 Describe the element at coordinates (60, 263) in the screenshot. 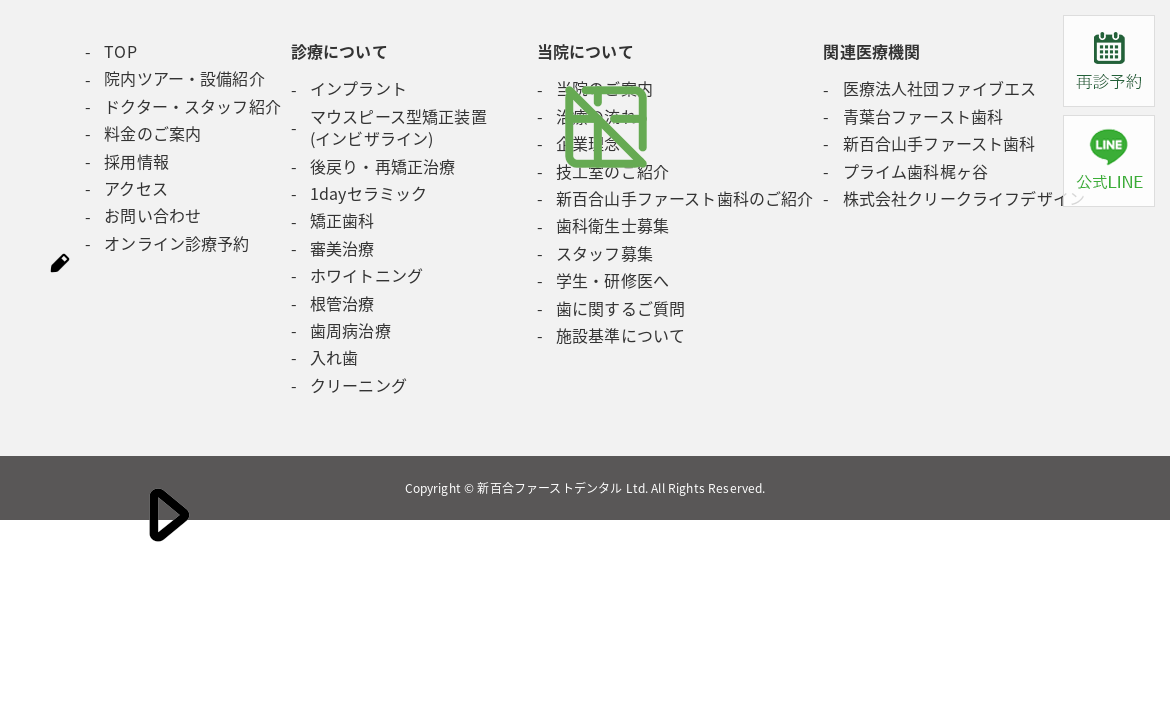

I see `edit or modify content` at that location.